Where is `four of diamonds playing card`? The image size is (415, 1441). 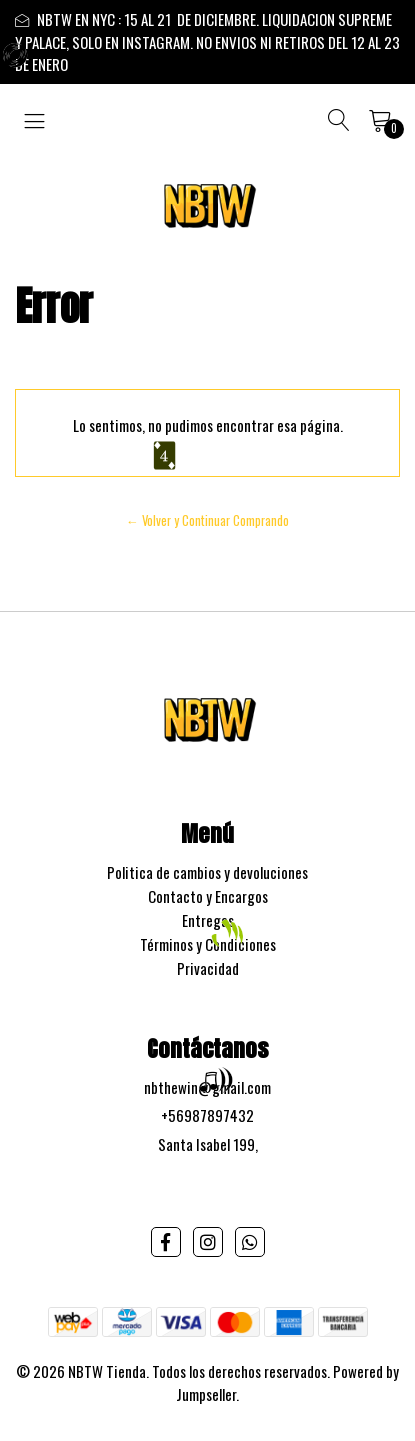
four of diamonds playing card is located at coordinates (164, 455).